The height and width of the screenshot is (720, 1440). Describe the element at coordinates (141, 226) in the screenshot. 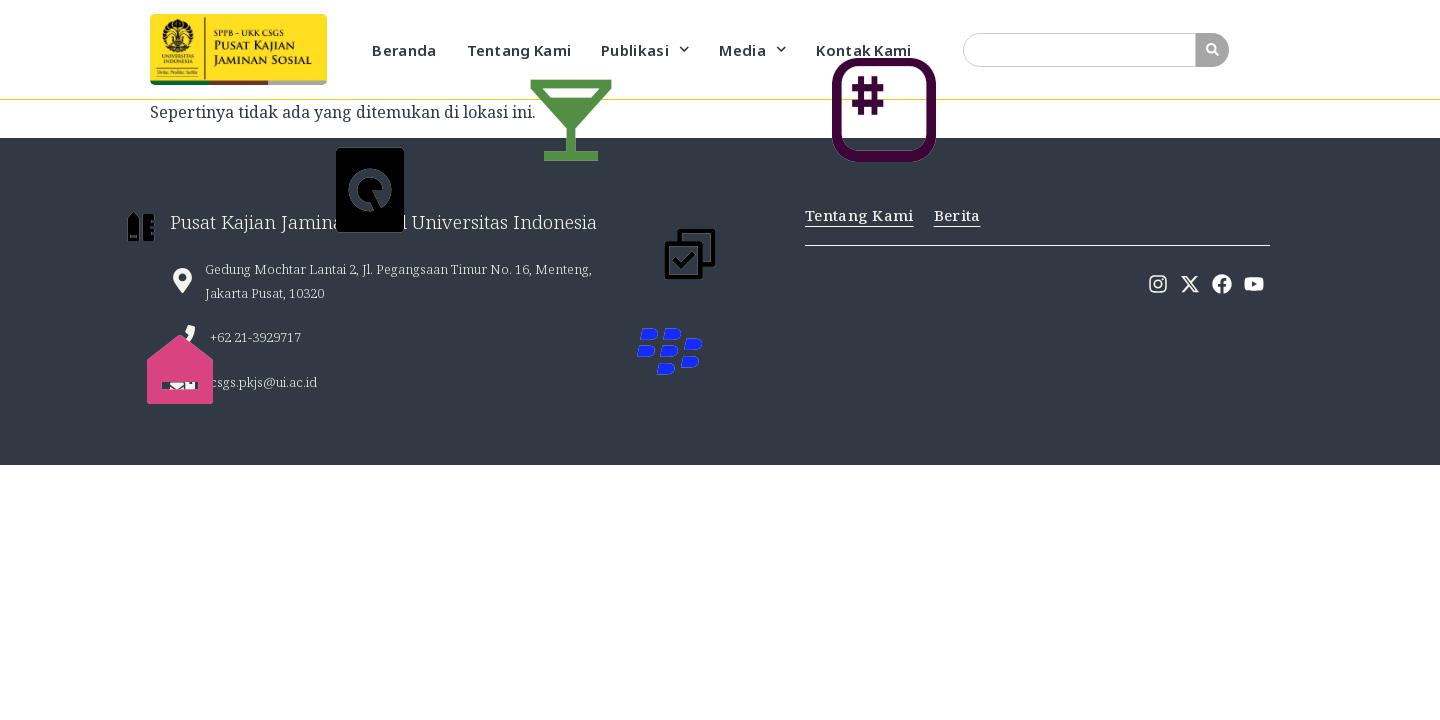

I see `access design or editing tools` at that location.